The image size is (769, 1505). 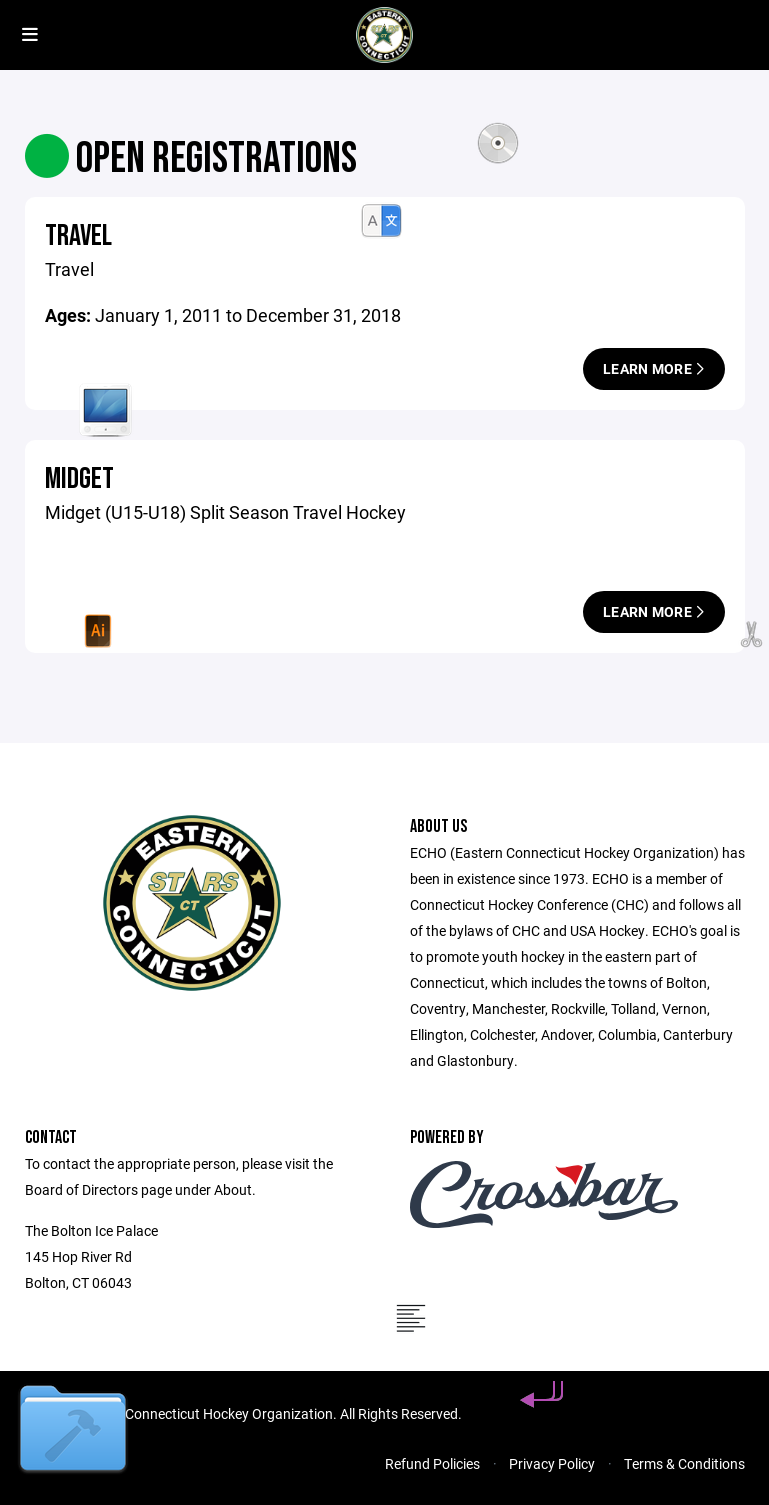 I want to click on open the utilities folder, so click(x=73, y=1428).